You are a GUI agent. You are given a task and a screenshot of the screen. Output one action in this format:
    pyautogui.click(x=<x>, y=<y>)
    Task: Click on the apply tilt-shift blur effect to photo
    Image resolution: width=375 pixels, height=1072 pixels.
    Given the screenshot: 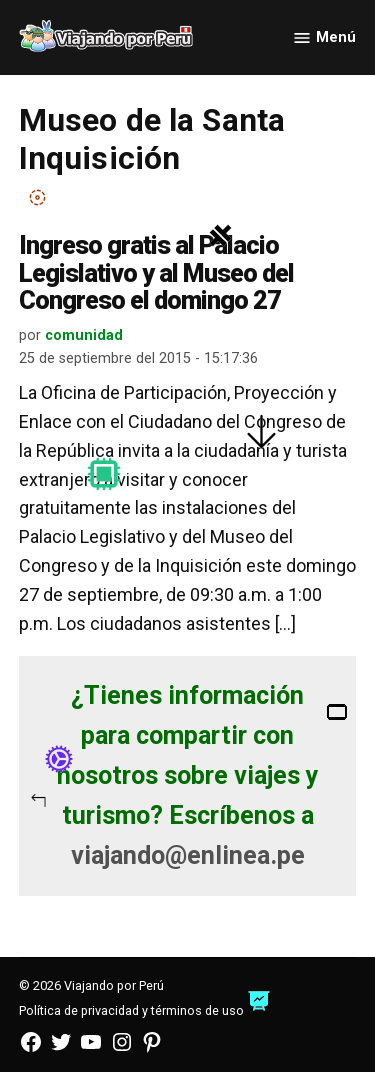 What is the action you would take?
    pyautogui.click(x=37, y=197)
    